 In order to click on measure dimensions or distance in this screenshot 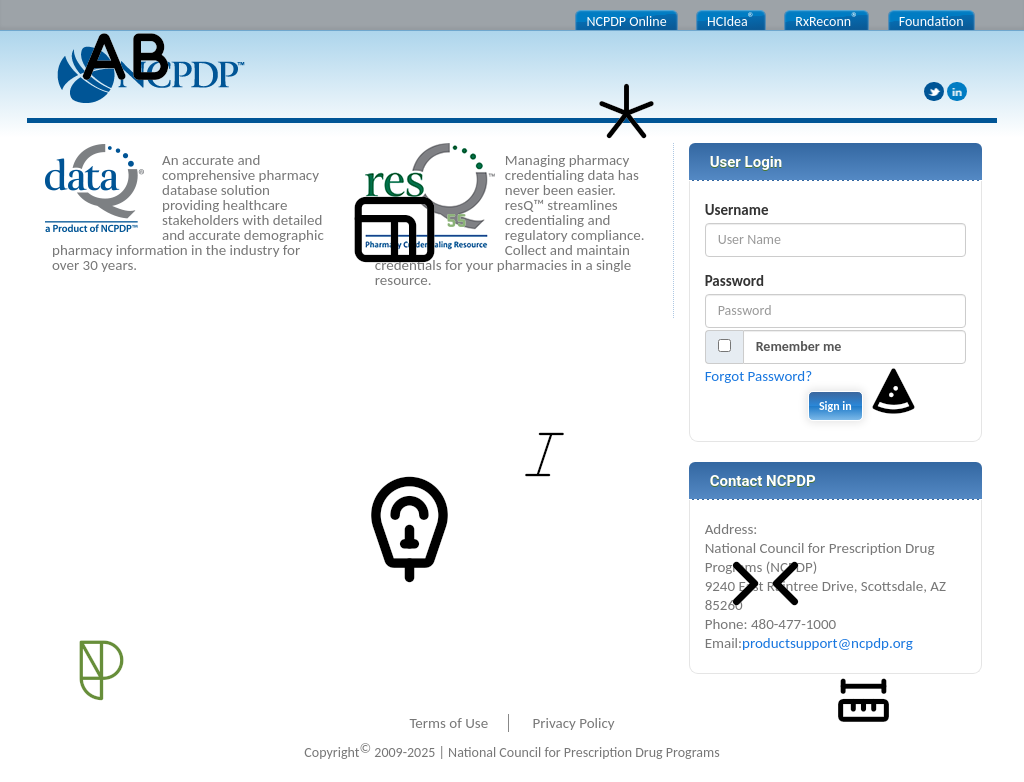, I will do `click(863, 701)`.